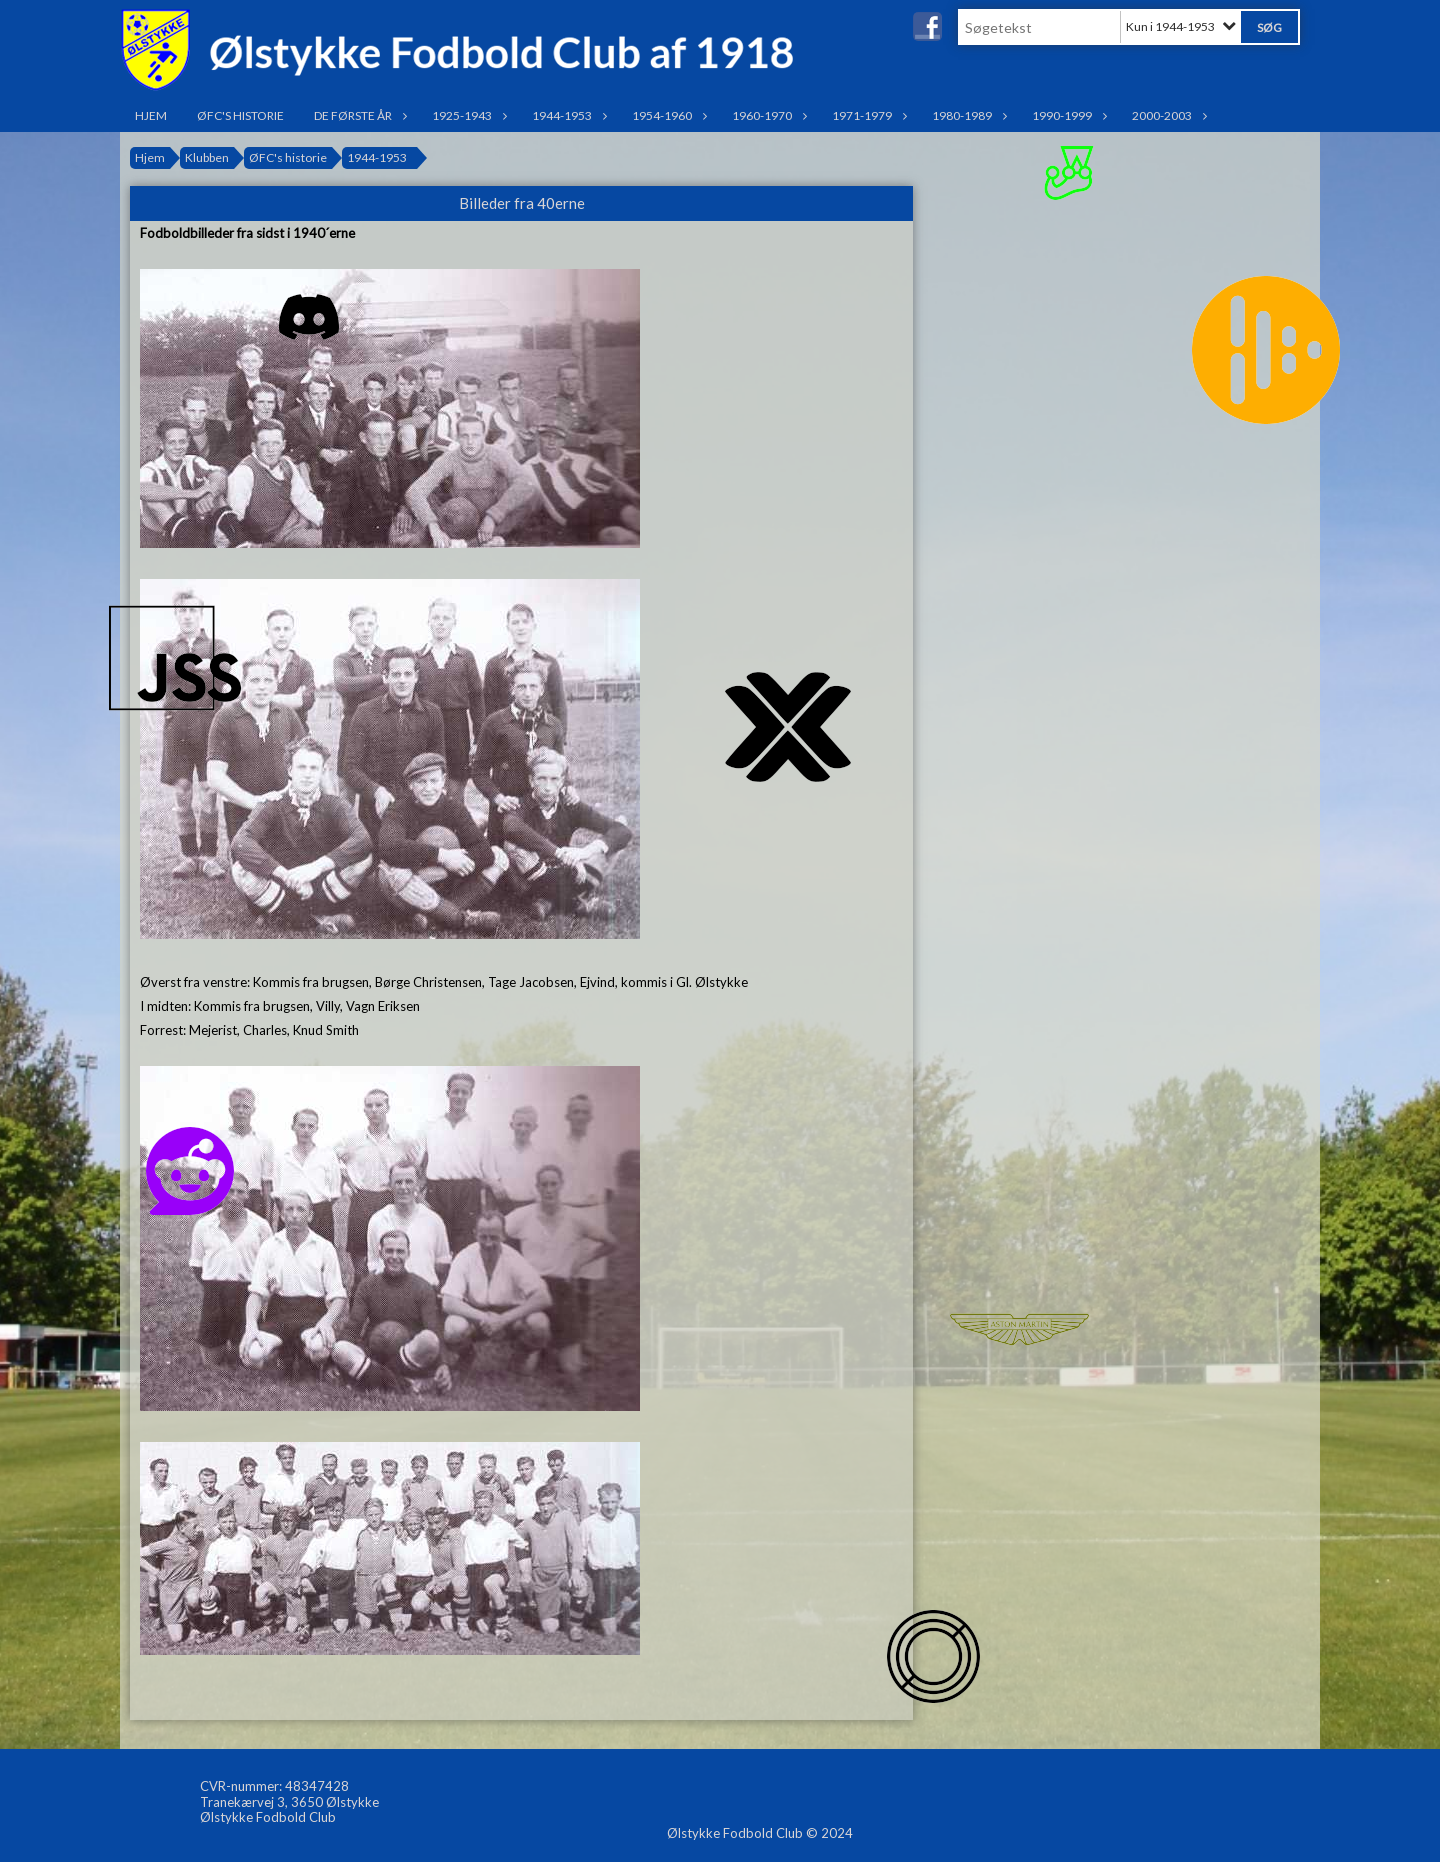 This screenshot has width=1440, height=1862. What do you see at coordinates (175, 658) in the screenshot?
I see `JSS (JavaScript Style Sheets) library logo` at bounding box center [175, 658].